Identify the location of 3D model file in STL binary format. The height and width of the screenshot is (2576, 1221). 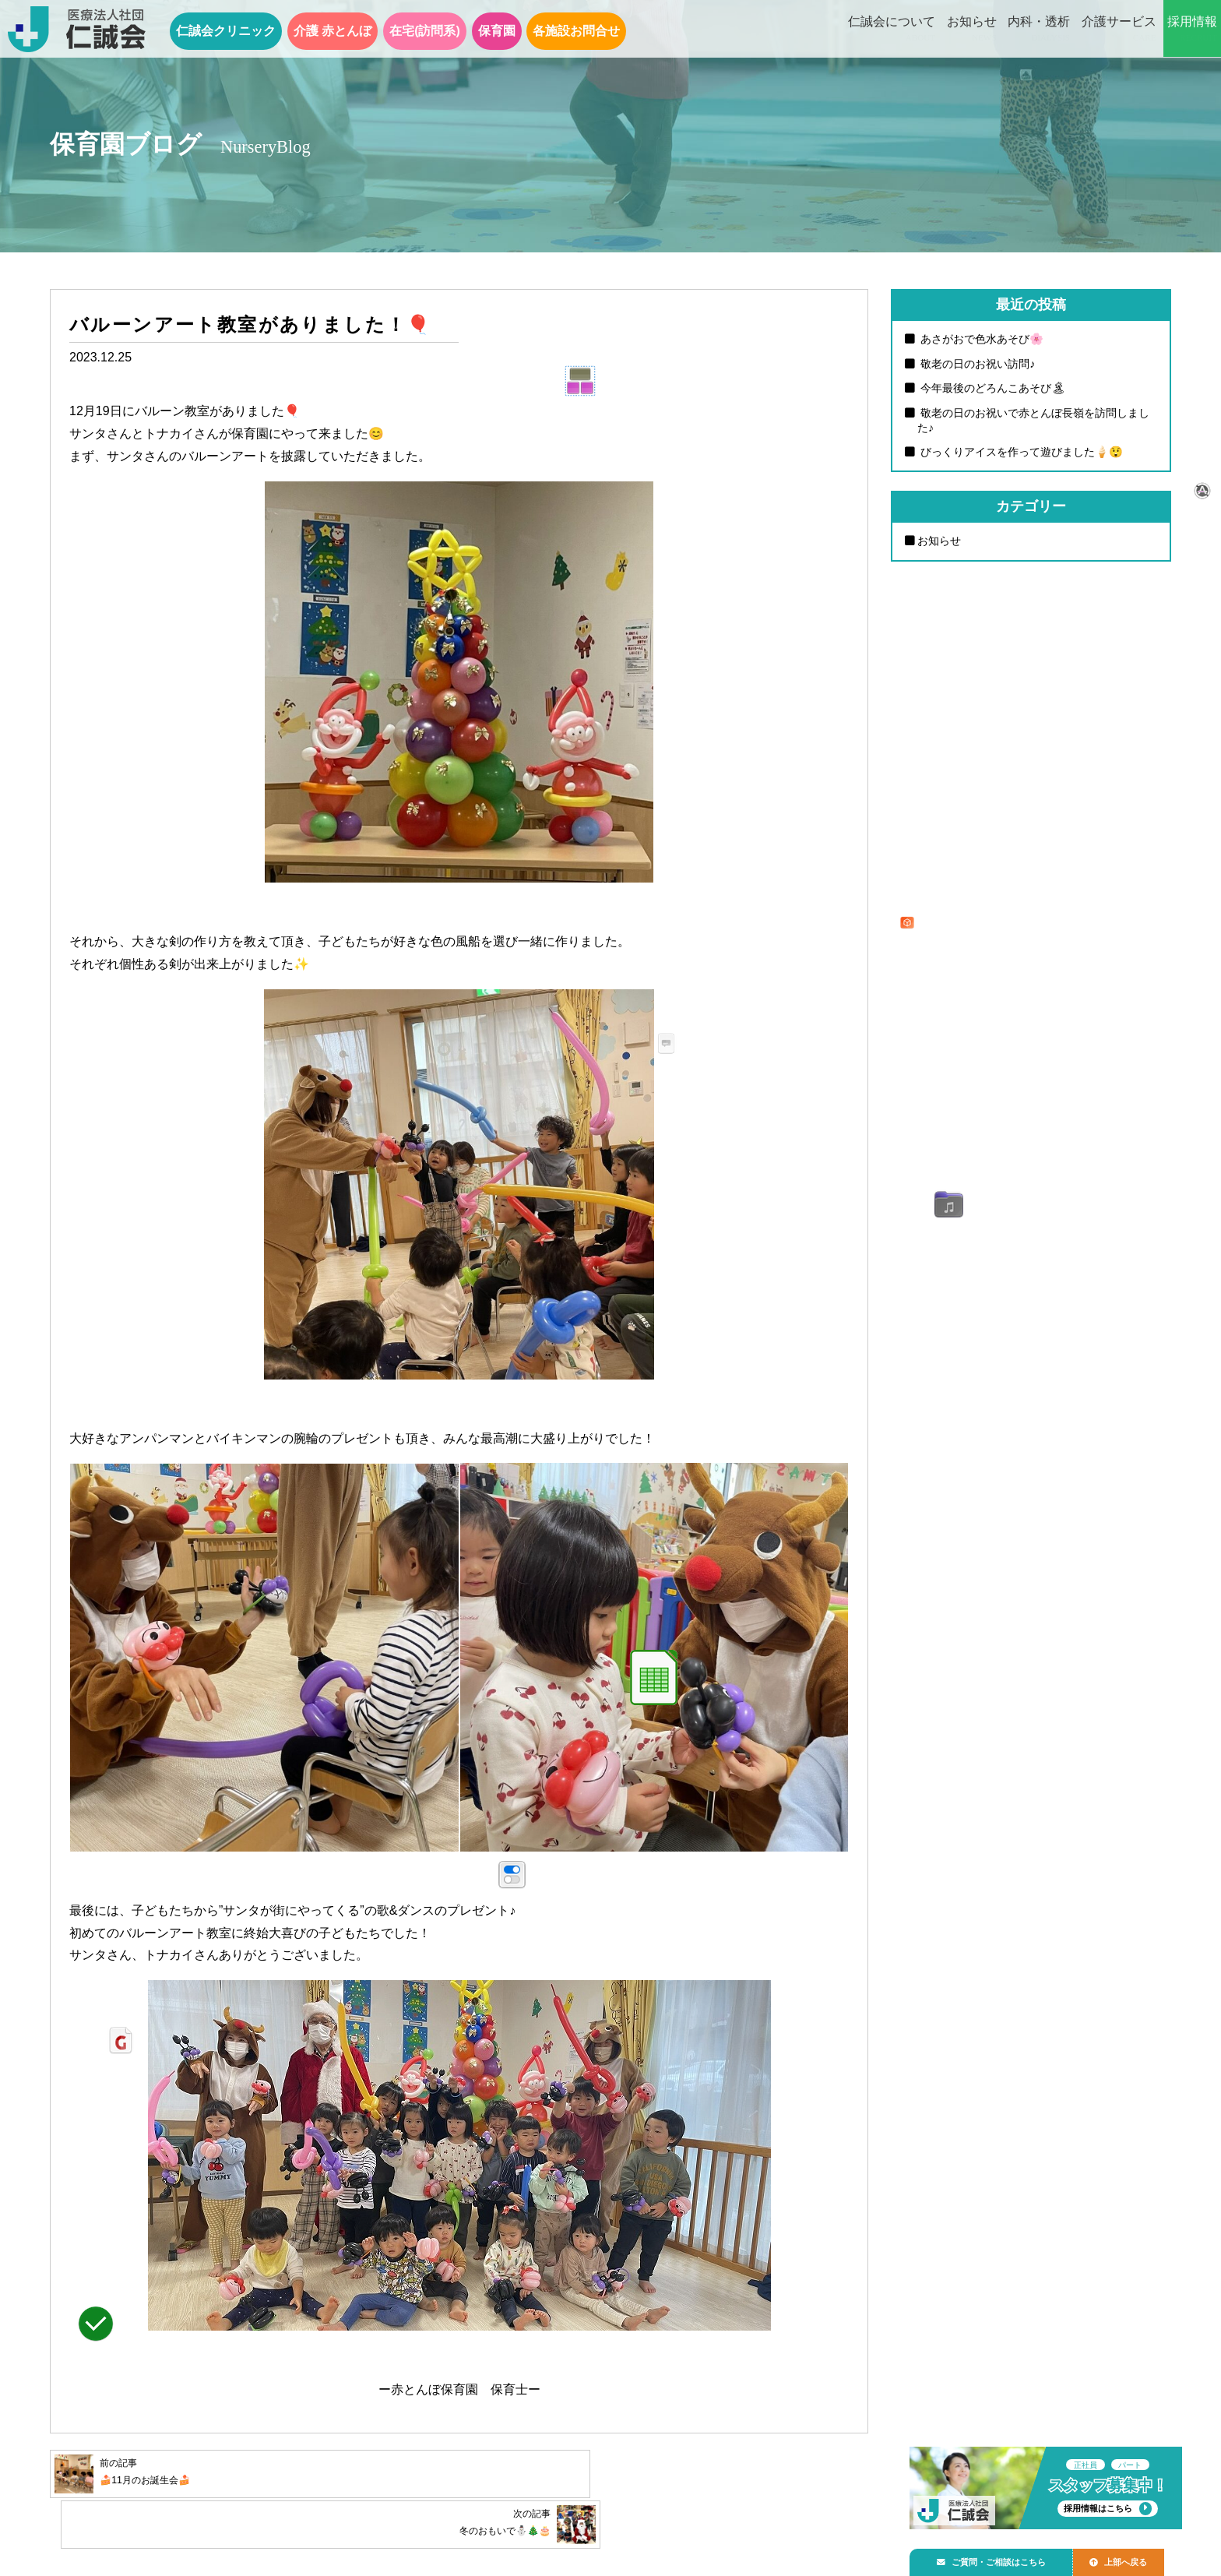
(907, 922).